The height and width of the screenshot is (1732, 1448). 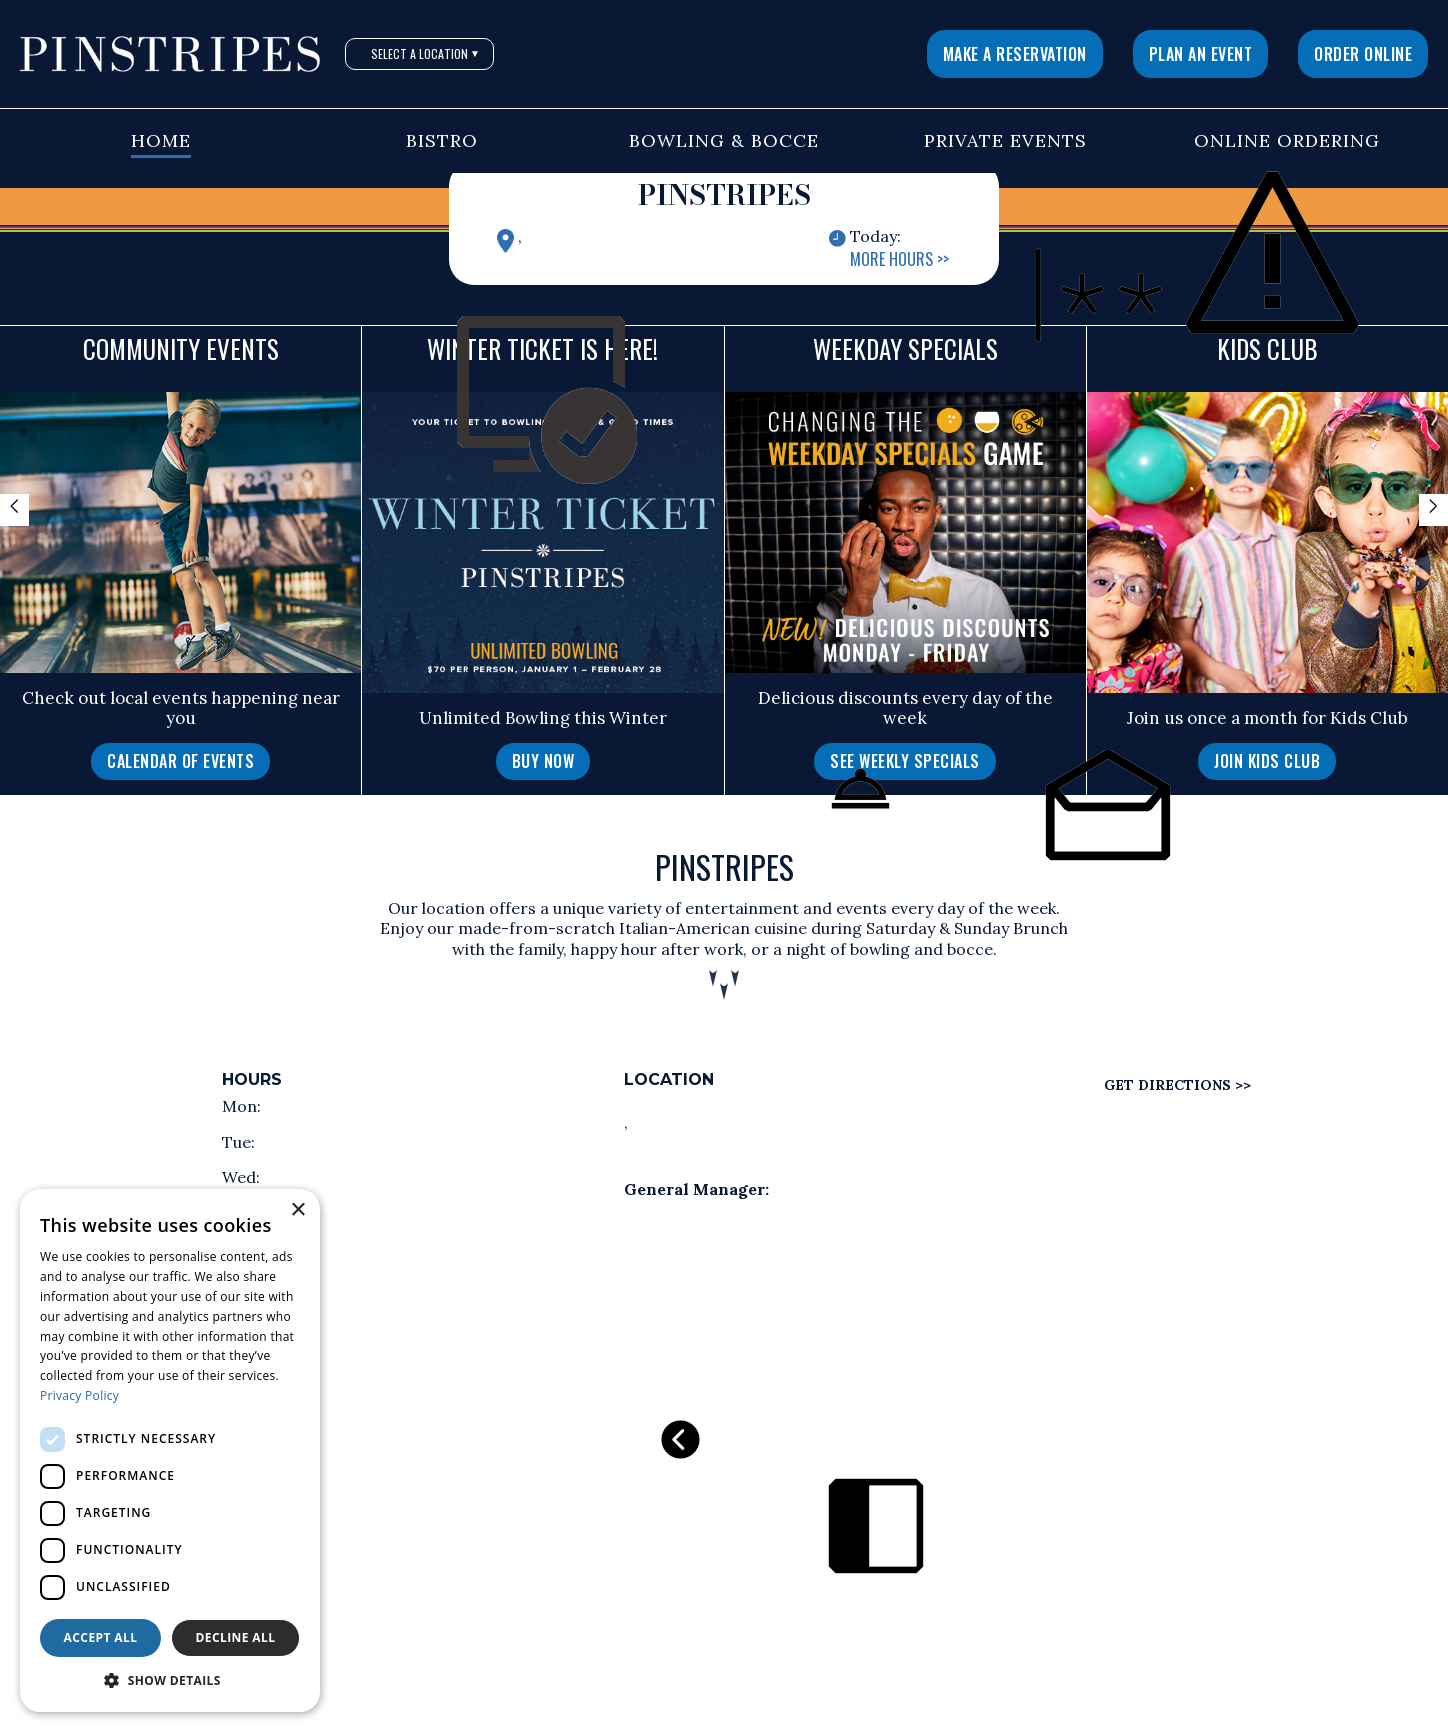 What do you see at coordinates (680, 1439) in the screenshot?
I see `go back to the previous screen` at bounding box center [680, 1439].